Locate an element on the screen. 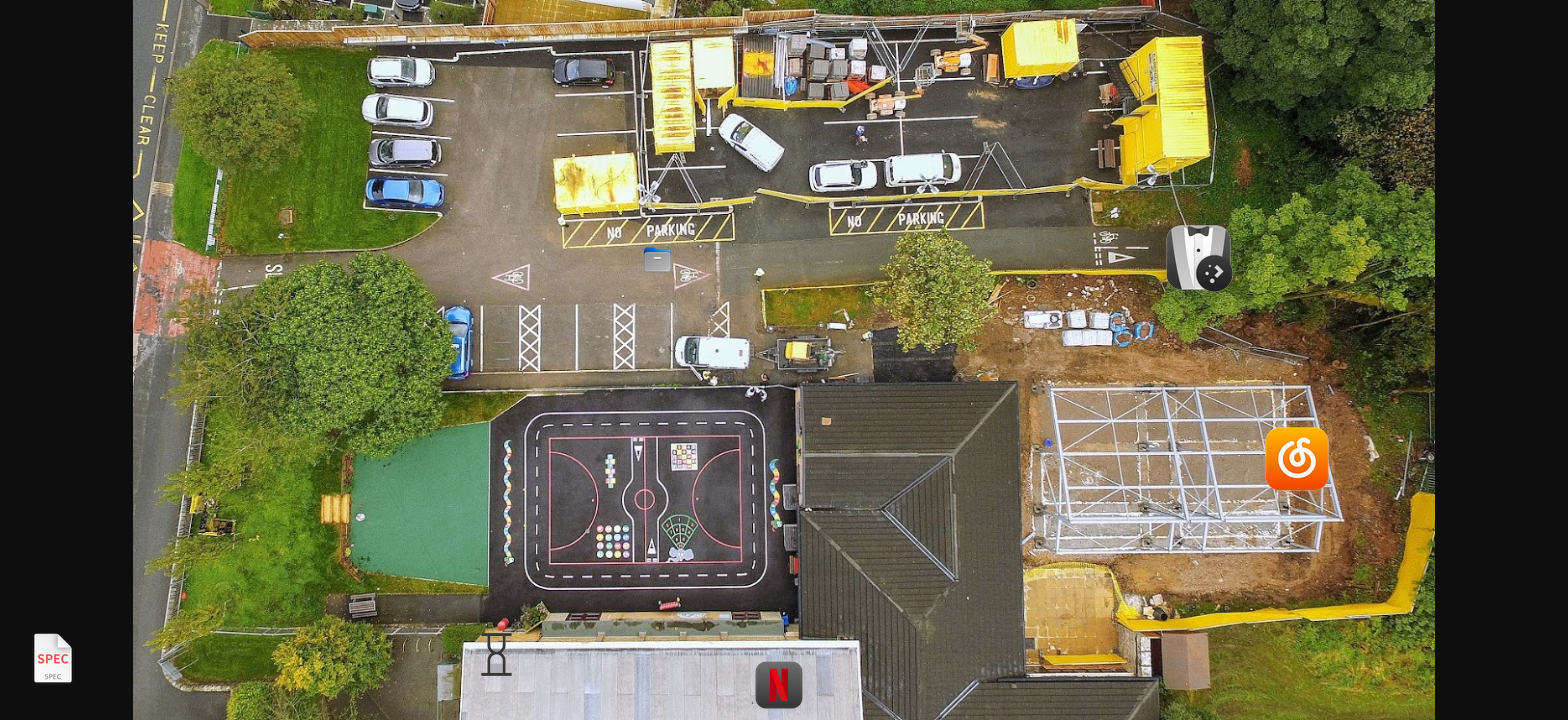 Image resolution: width=1568 pixels, height=720 pixels. open Netflix app is located at coordinates (779, 685).